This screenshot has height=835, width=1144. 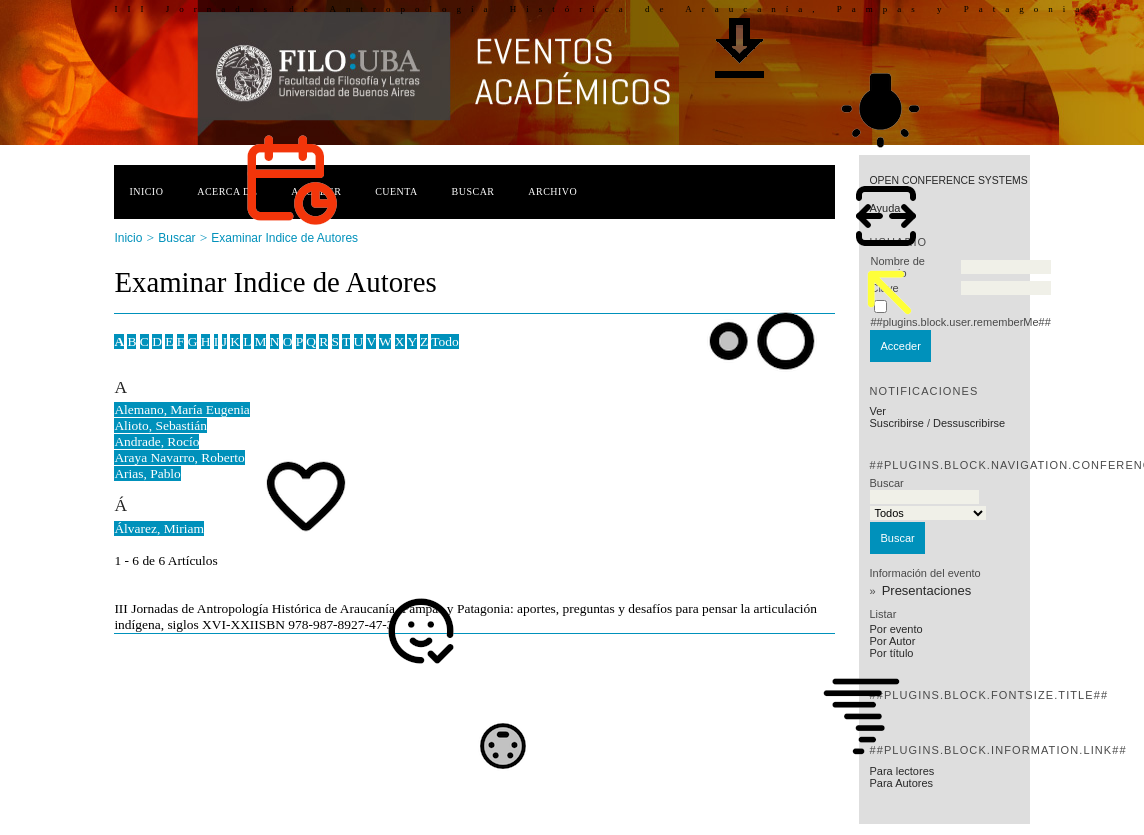 I want to click on indicates weak HDR signal or low dynamic range, so click(x=762, y=341).